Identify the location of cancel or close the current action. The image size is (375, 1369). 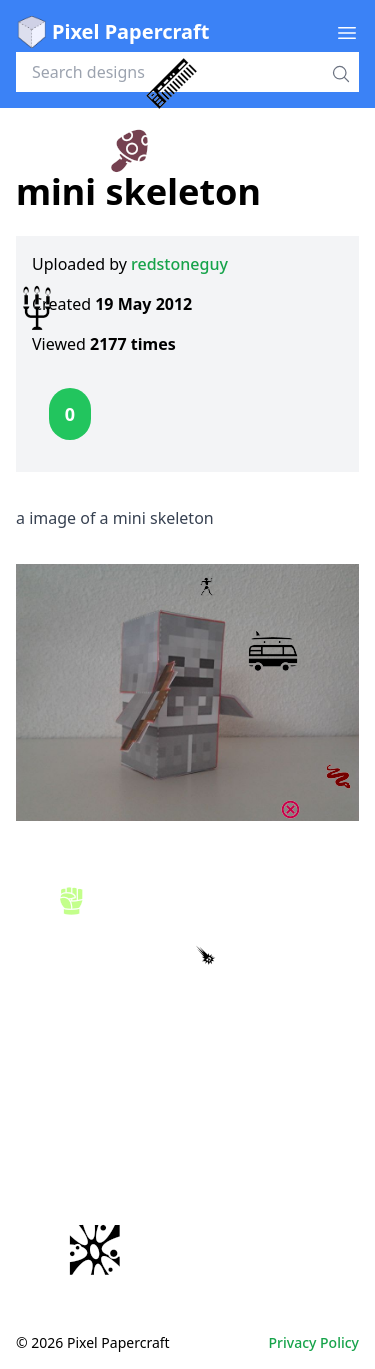
(290, 809).